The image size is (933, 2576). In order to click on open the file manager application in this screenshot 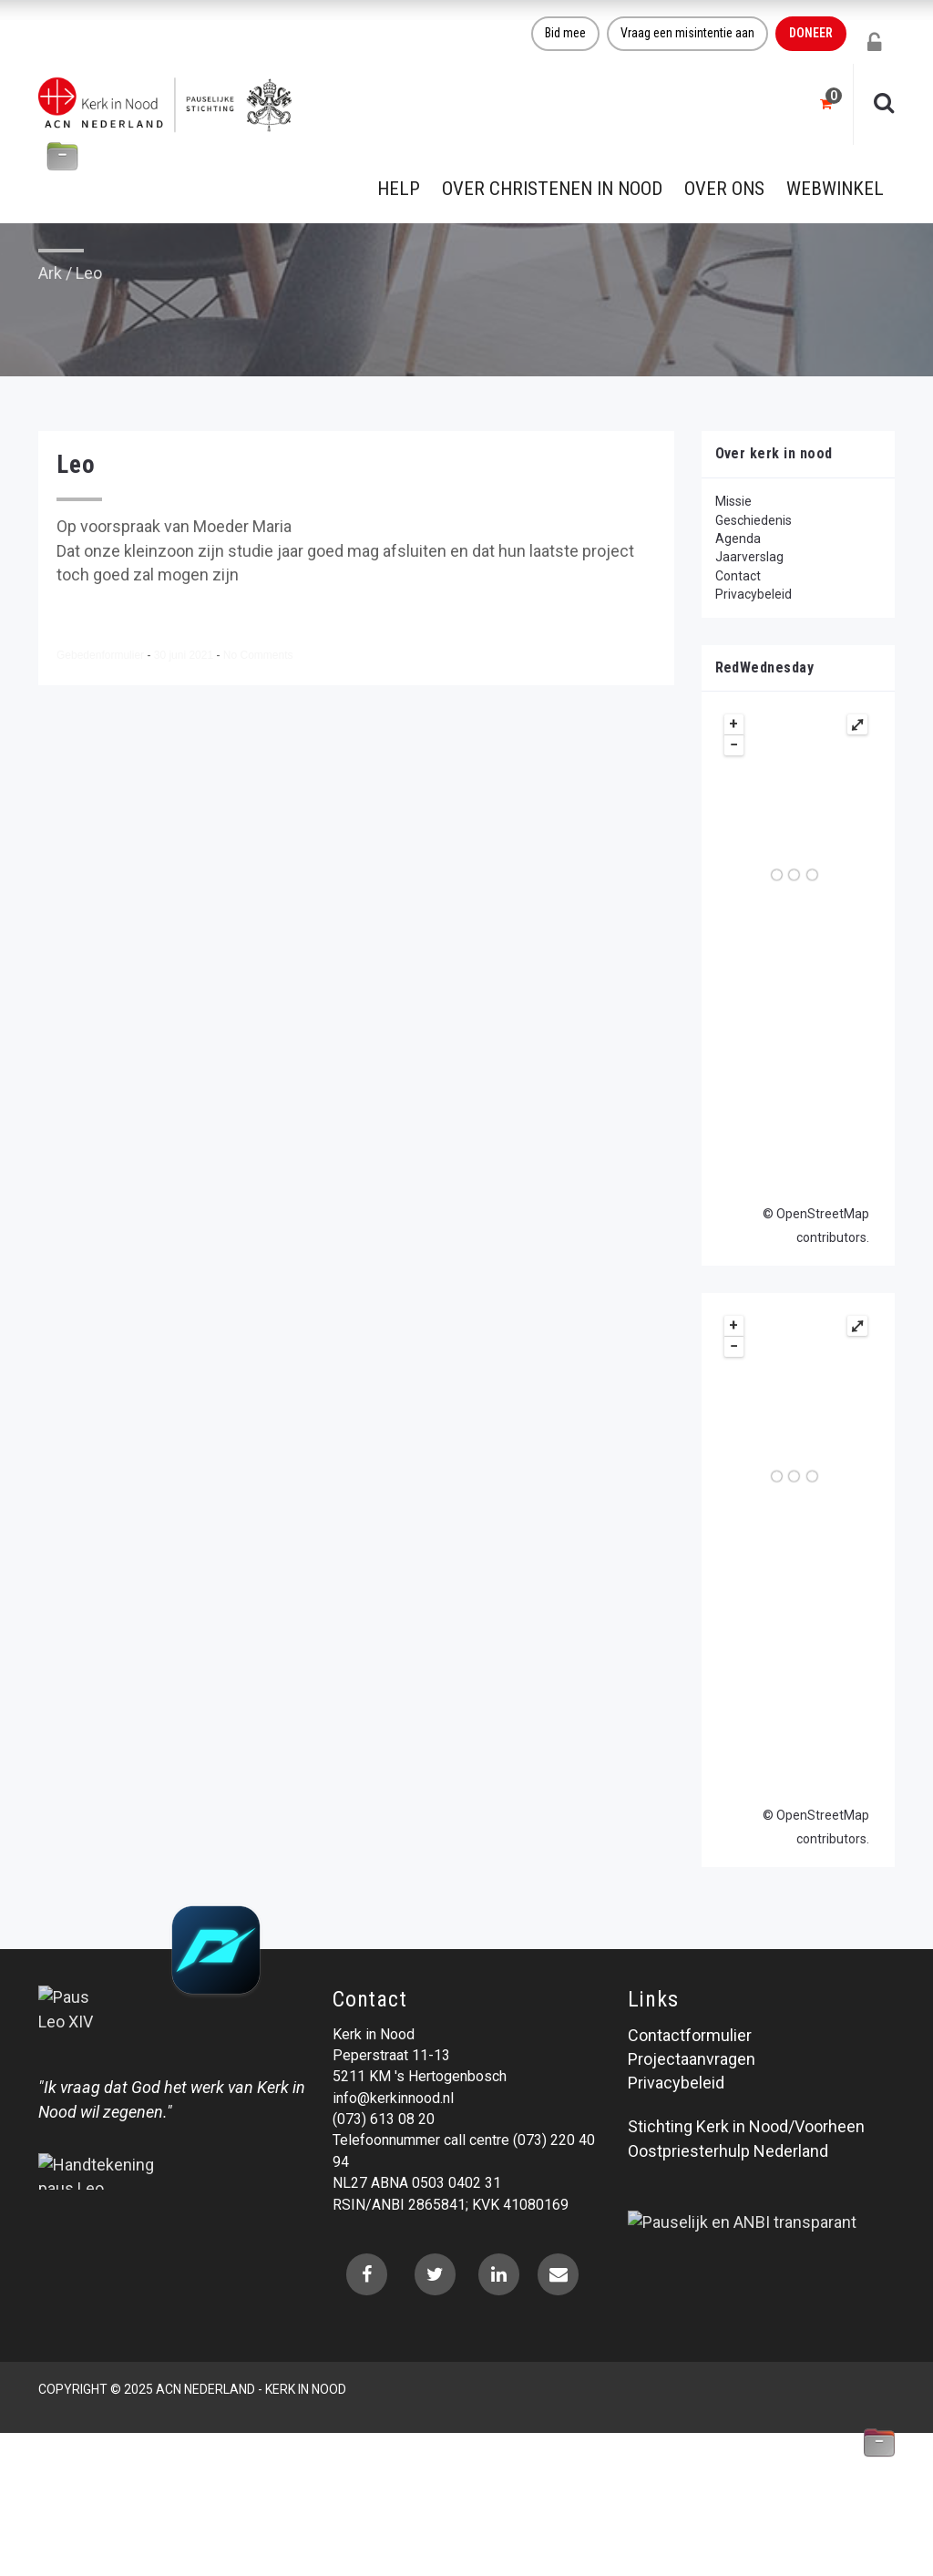, I will do `click(879, 2442)`.